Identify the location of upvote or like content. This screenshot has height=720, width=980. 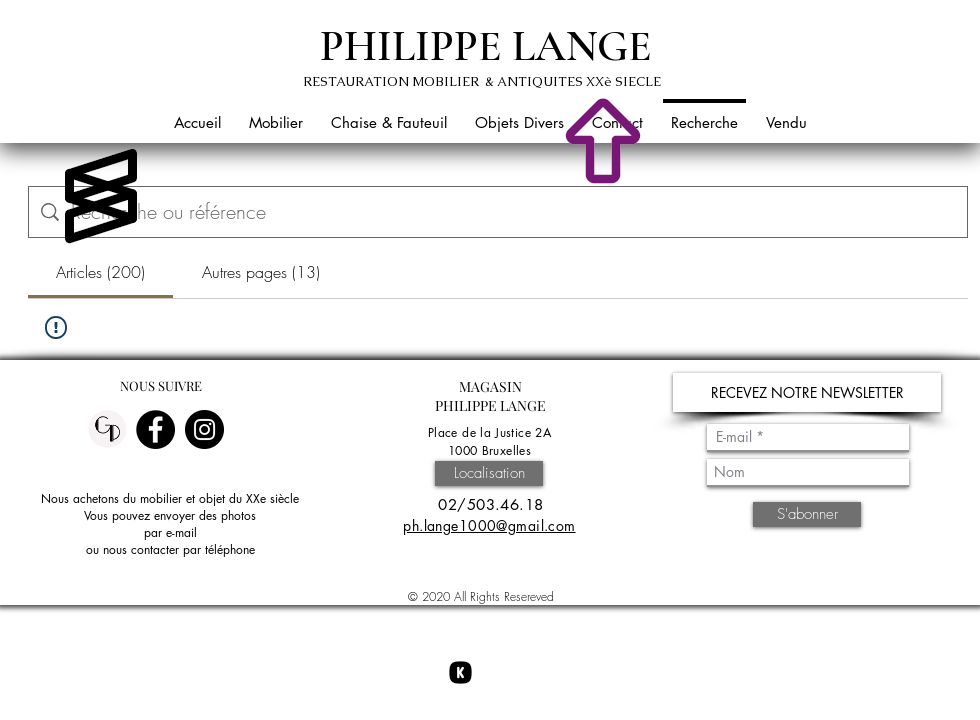
(603, 140).